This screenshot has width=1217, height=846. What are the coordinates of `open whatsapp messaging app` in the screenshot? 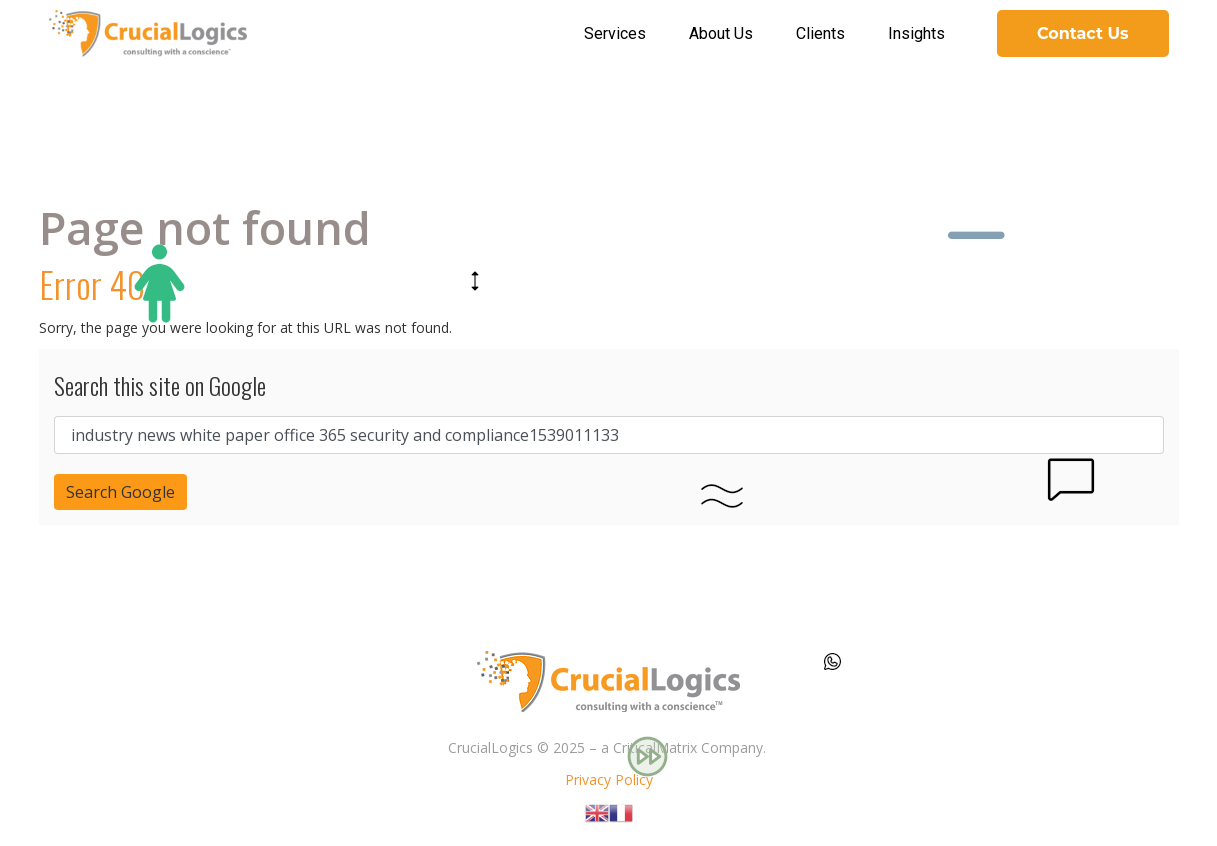 It's located at (832, 661).